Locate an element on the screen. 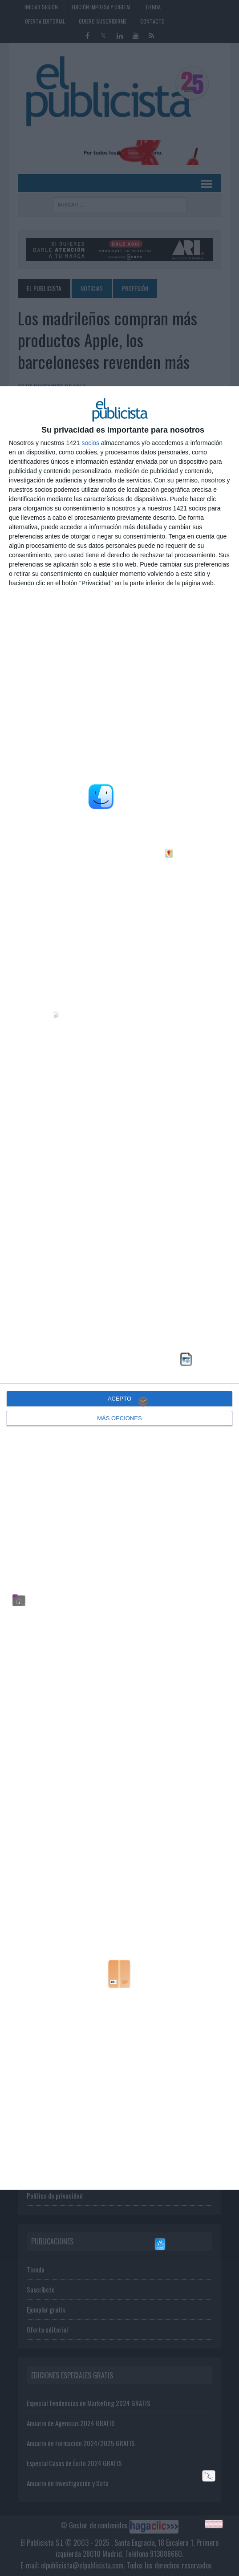 This screenshot has height=2576, width=239. compressed file or archive is located at coordinates (119, 1974).